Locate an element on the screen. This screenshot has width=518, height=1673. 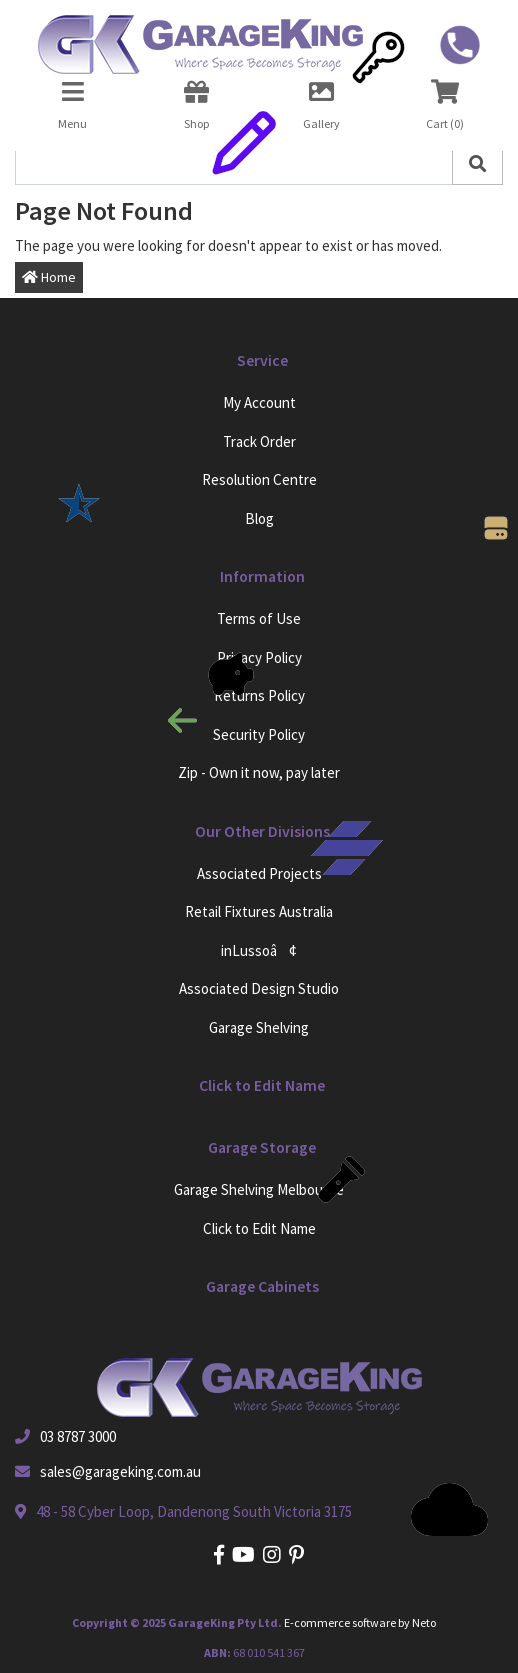
access local storage or drive settings is located at coordinates (496, 528).